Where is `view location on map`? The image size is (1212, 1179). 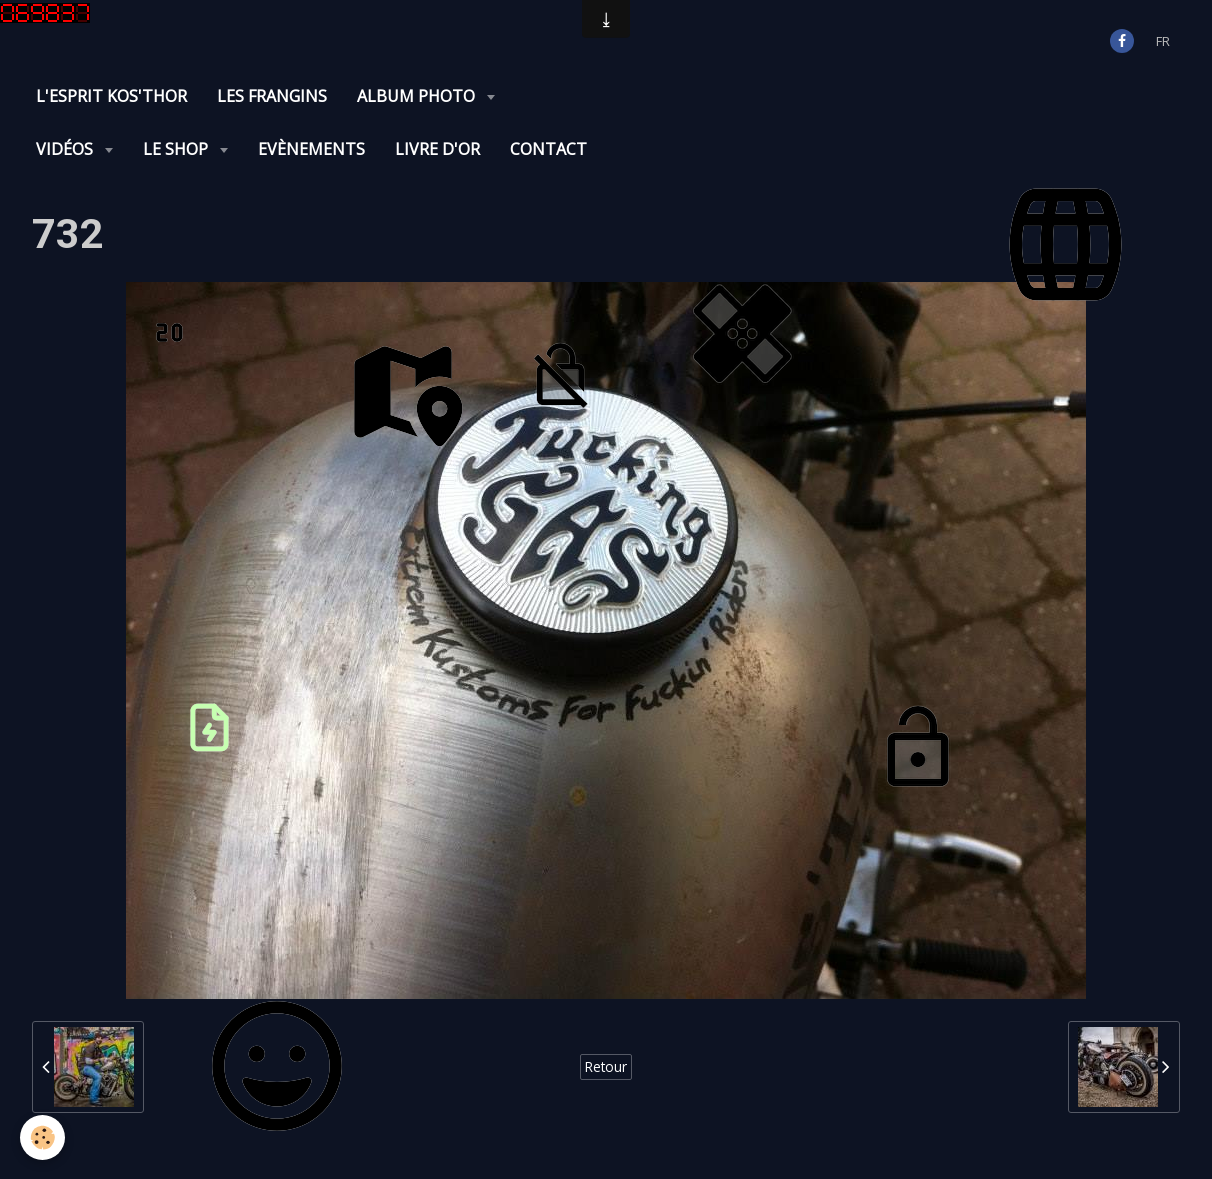
view location on map is located at coordinates (403, 392).